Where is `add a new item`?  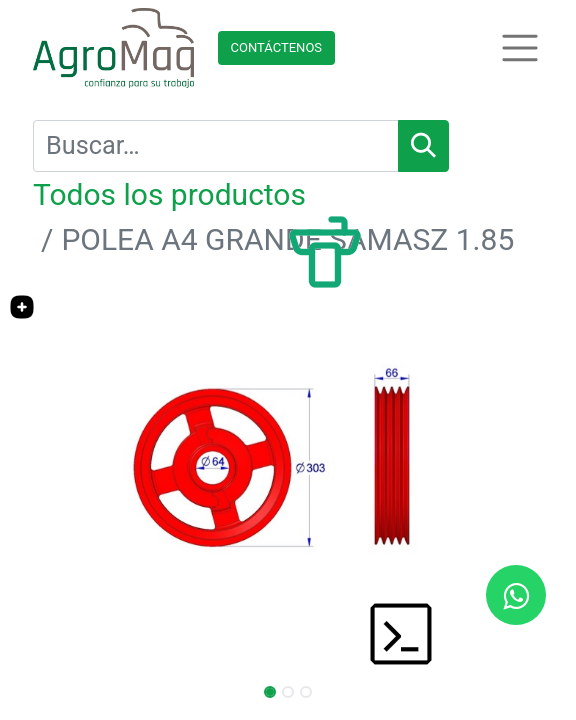
add a new item is located at coordinates (22, 307).